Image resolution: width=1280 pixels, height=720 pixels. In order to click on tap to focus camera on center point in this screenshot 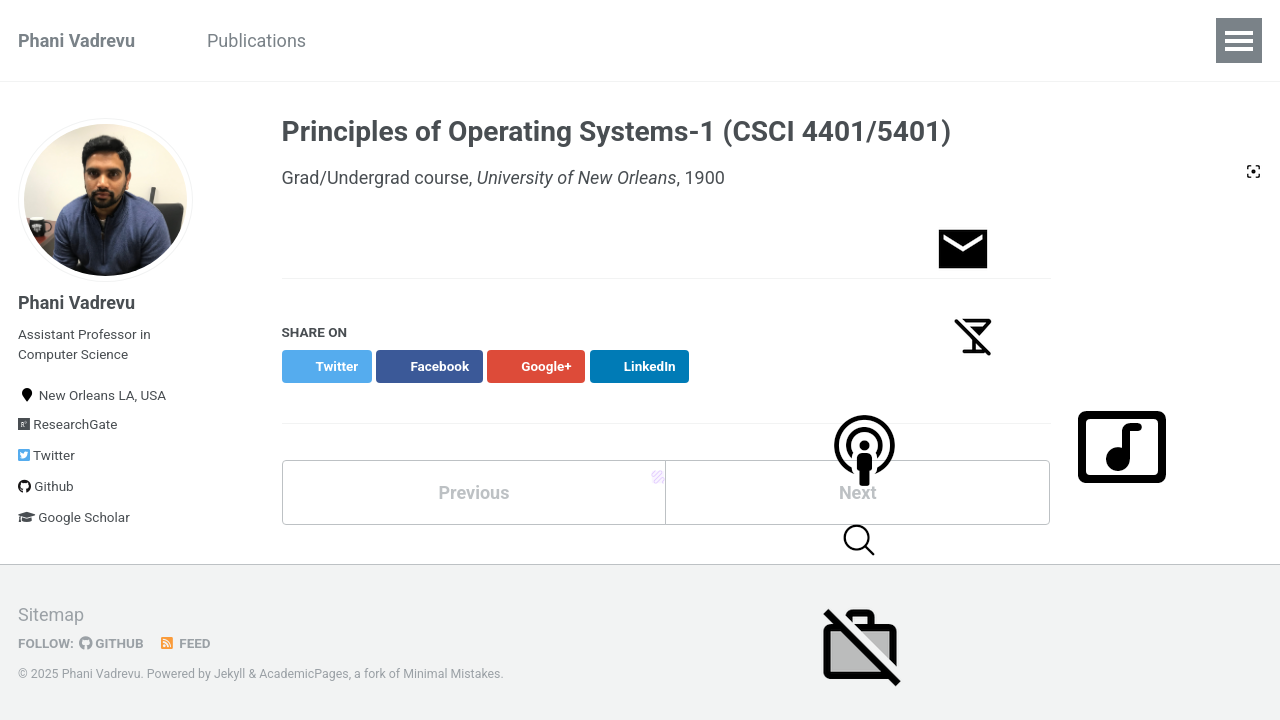, I will do `click(1253, 171)`.